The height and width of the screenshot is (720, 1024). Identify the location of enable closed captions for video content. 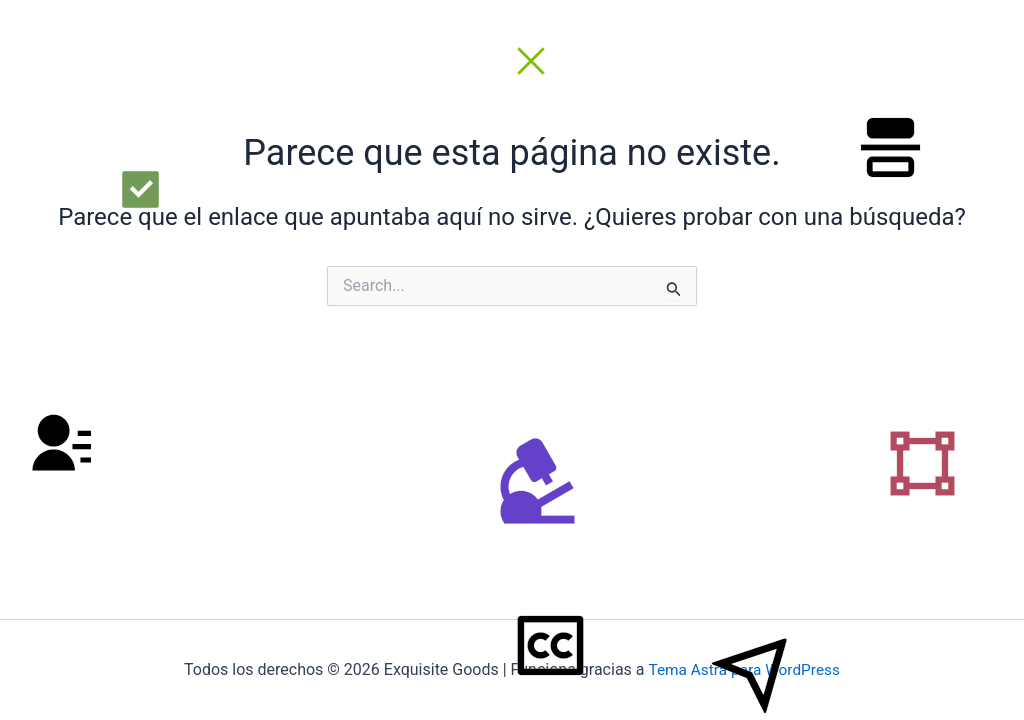
(550, 645).